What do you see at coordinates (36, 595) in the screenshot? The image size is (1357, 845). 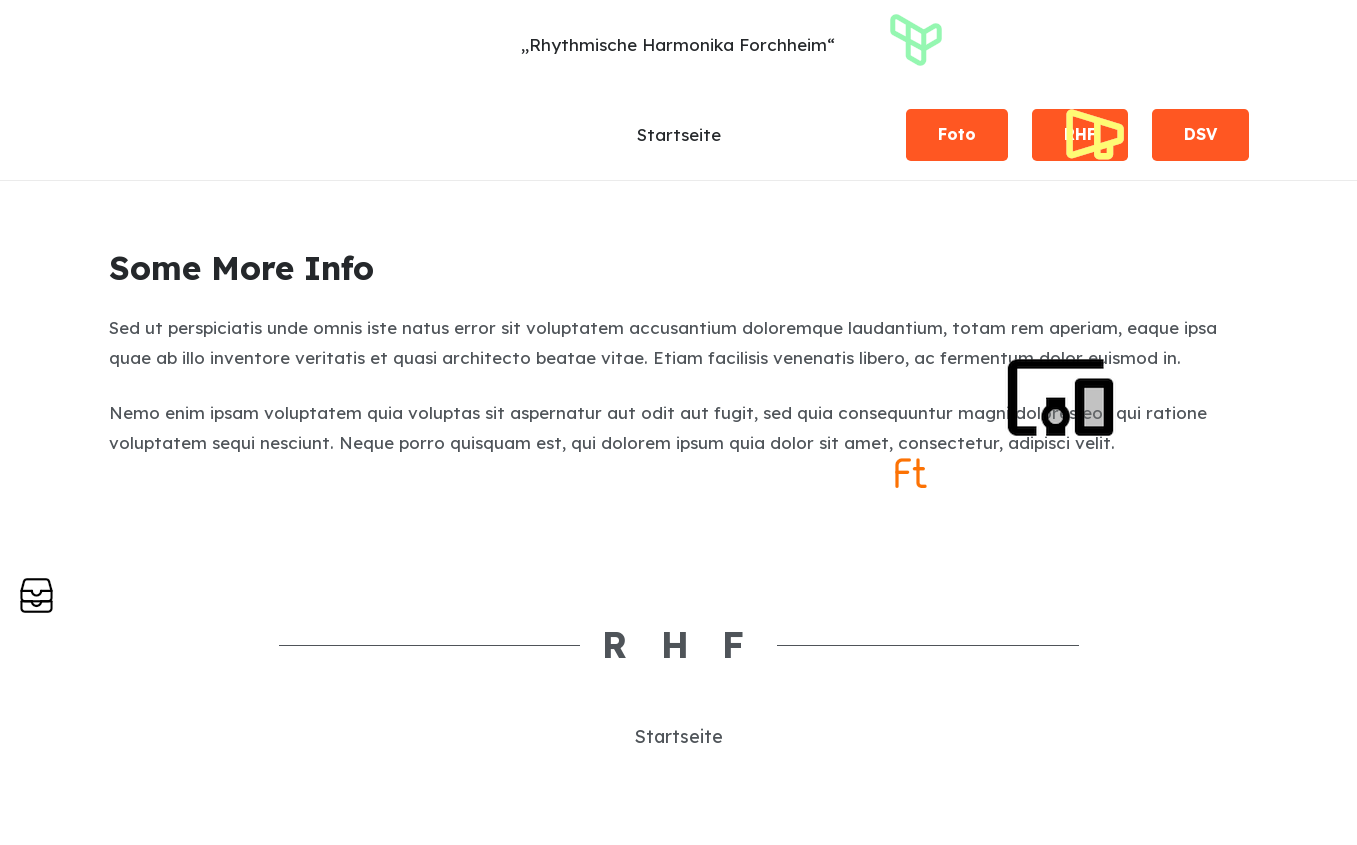 I see `view stacked file trays or inbox` at bounding box center [36, 595].